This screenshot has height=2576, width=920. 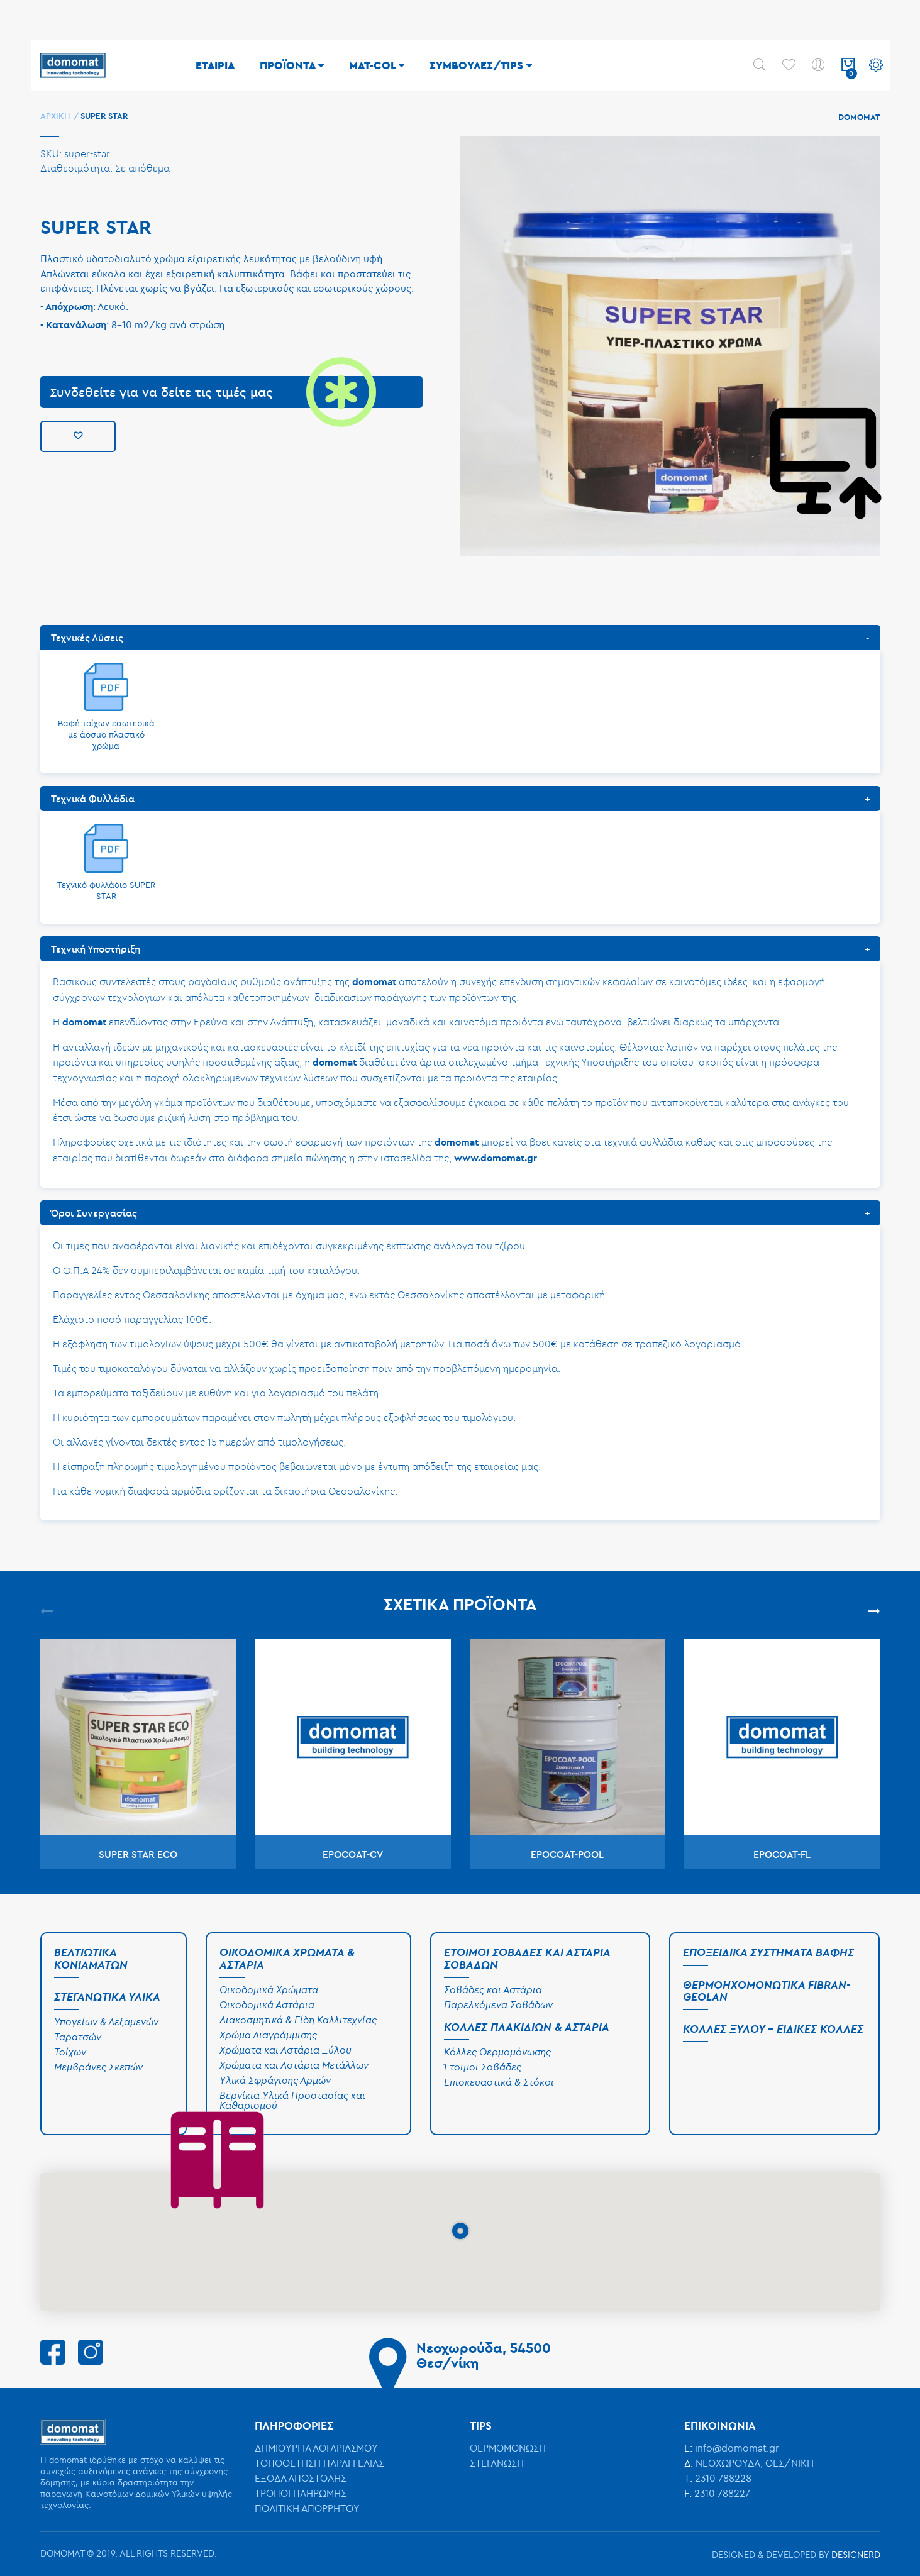 I want to click on access medical or health features, so click(x=341, y=392).